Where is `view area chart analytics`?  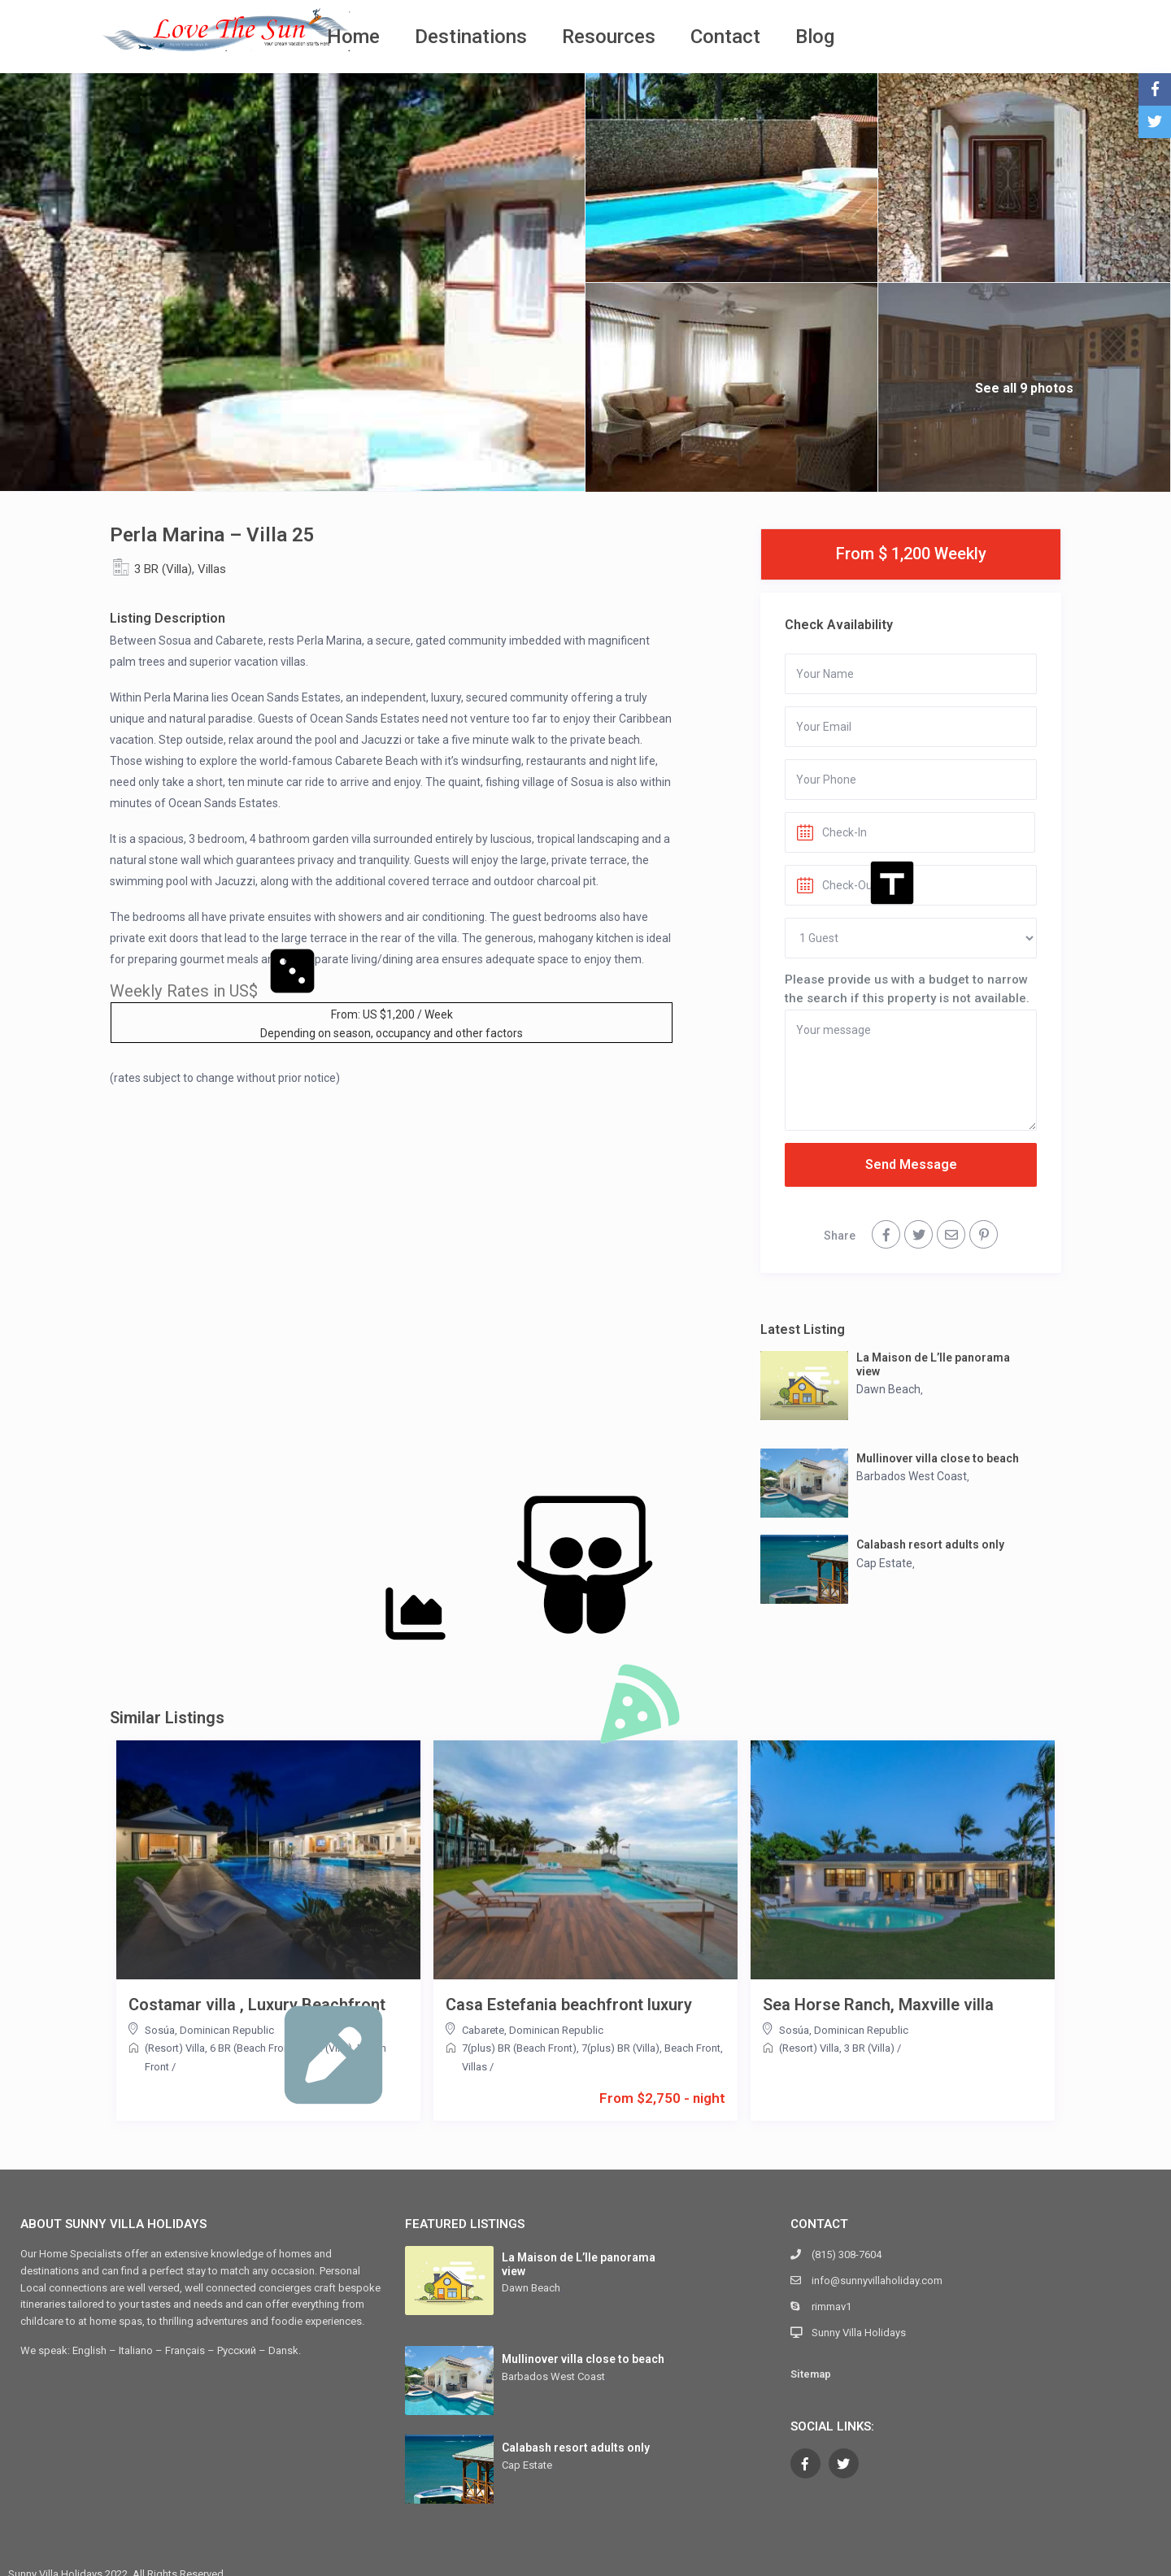
view area chart analytics is located at coordinates (416, 1614).